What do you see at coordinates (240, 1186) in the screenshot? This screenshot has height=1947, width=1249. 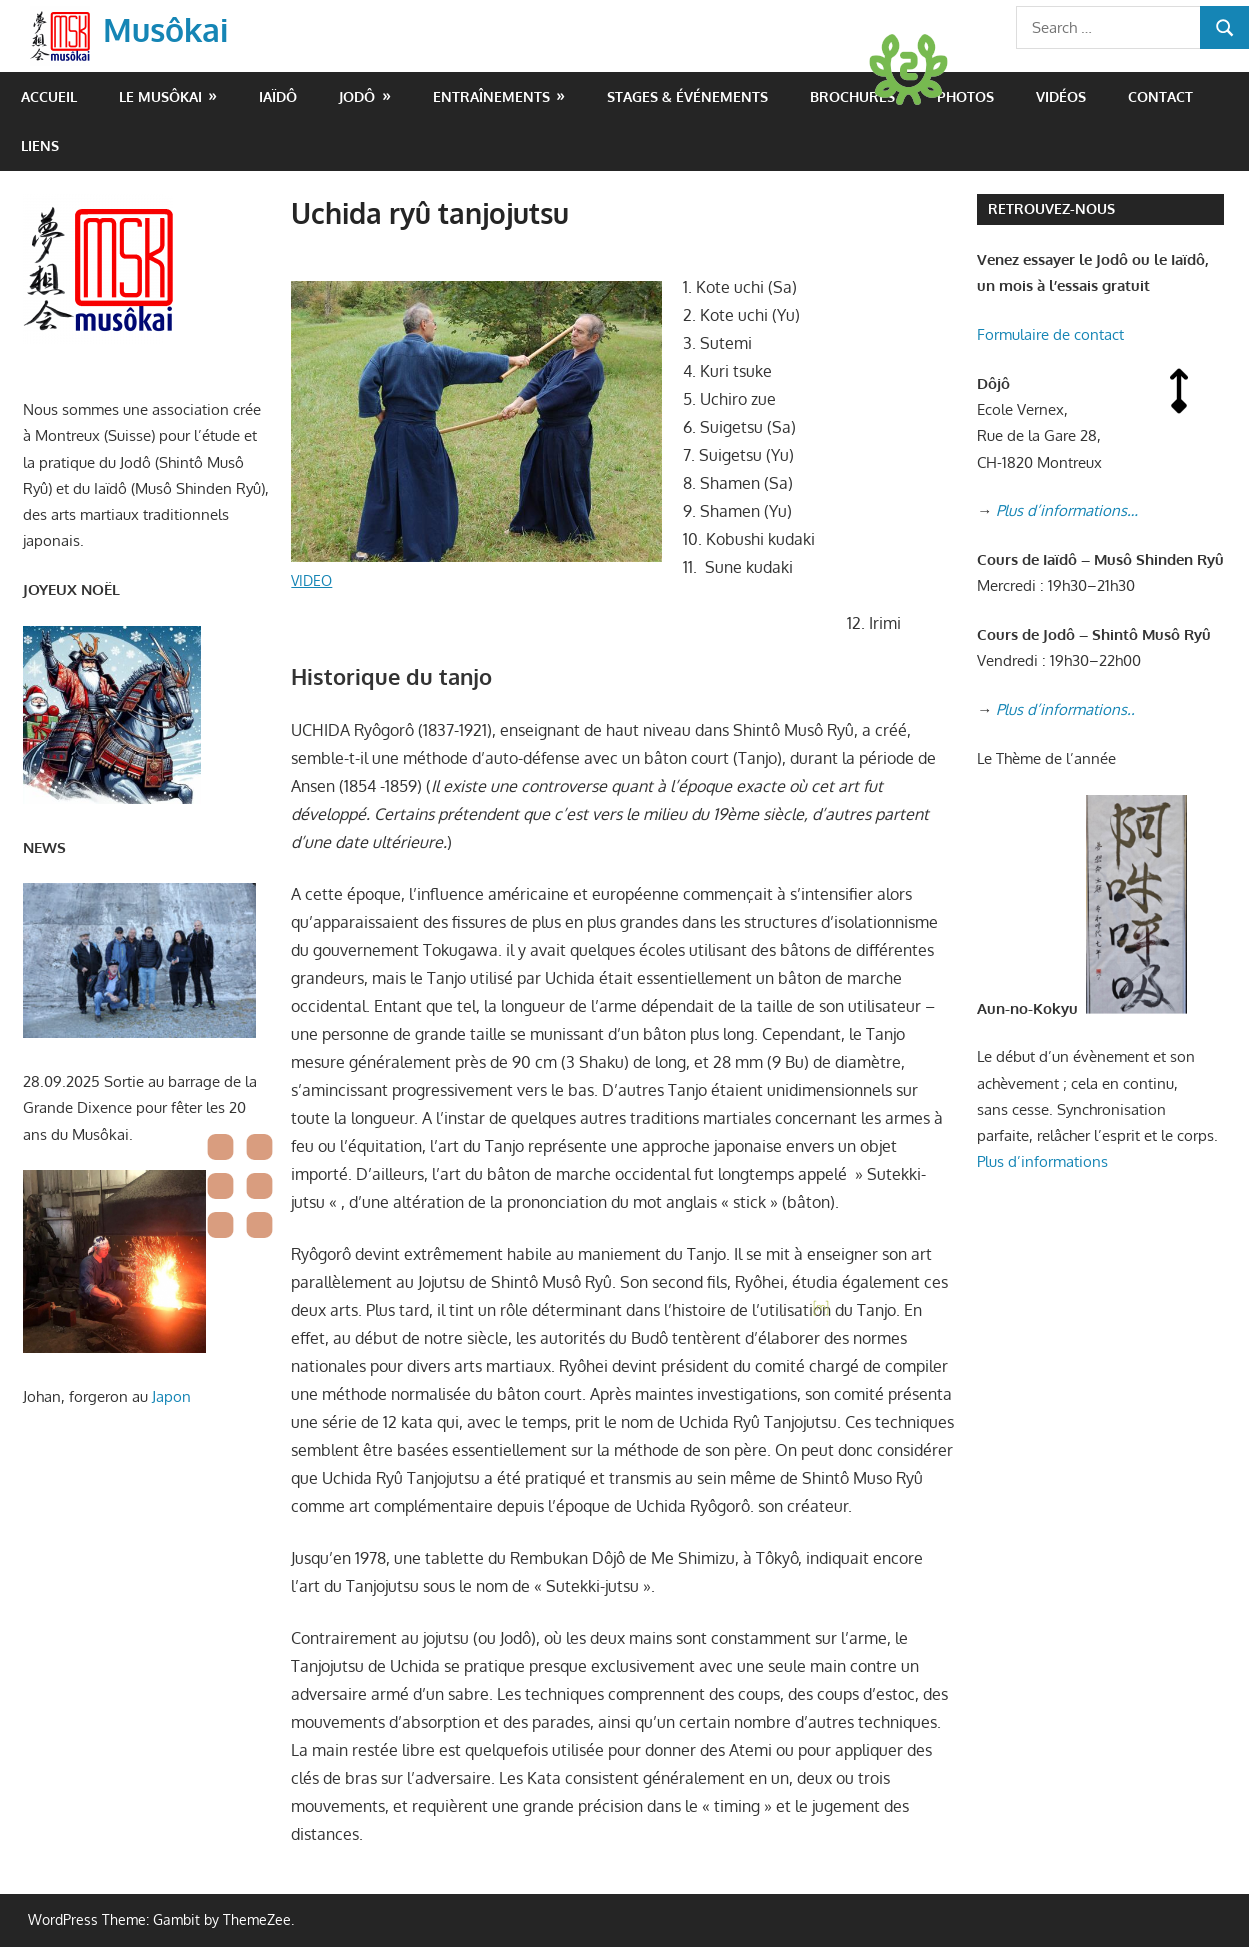 I see `toggle grid view layout` at bounding box center [240, 1186].